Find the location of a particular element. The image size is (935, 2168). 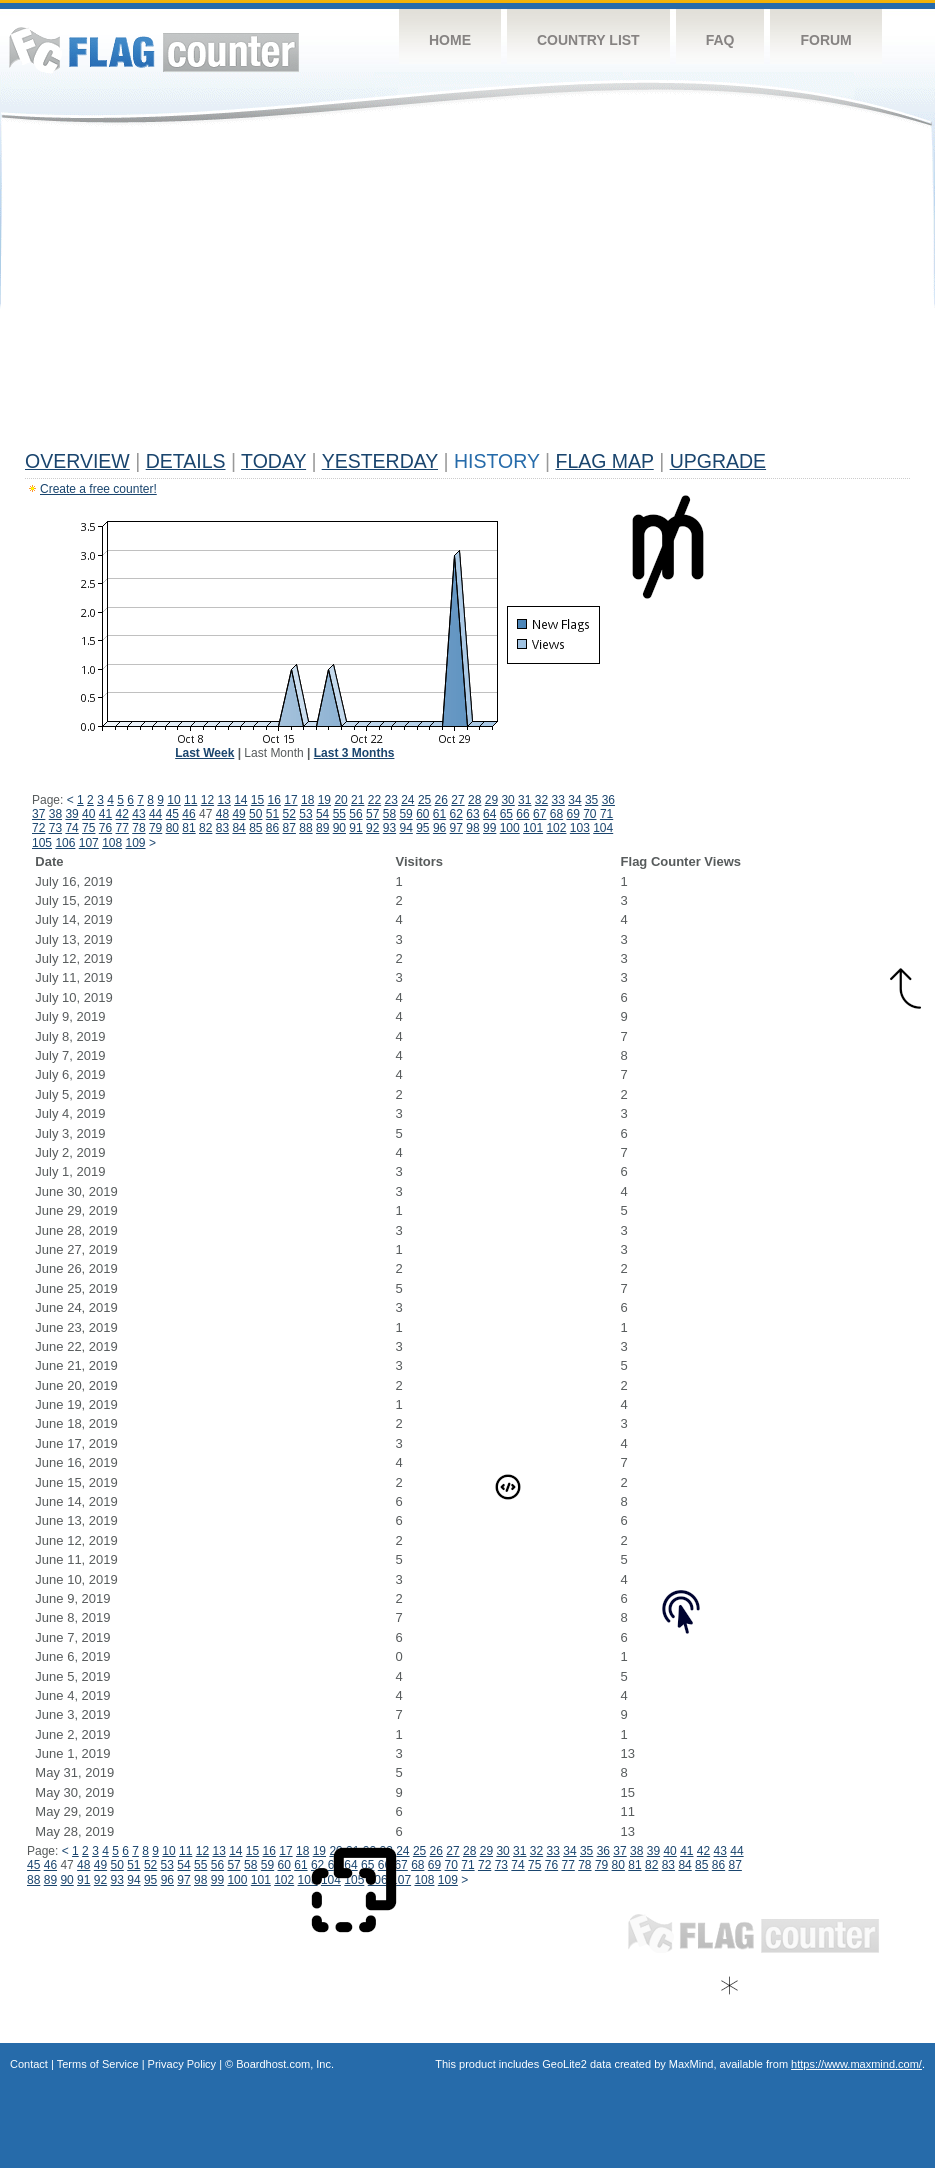

tap or click interaction indicator is located at coordinates (681, 1612).